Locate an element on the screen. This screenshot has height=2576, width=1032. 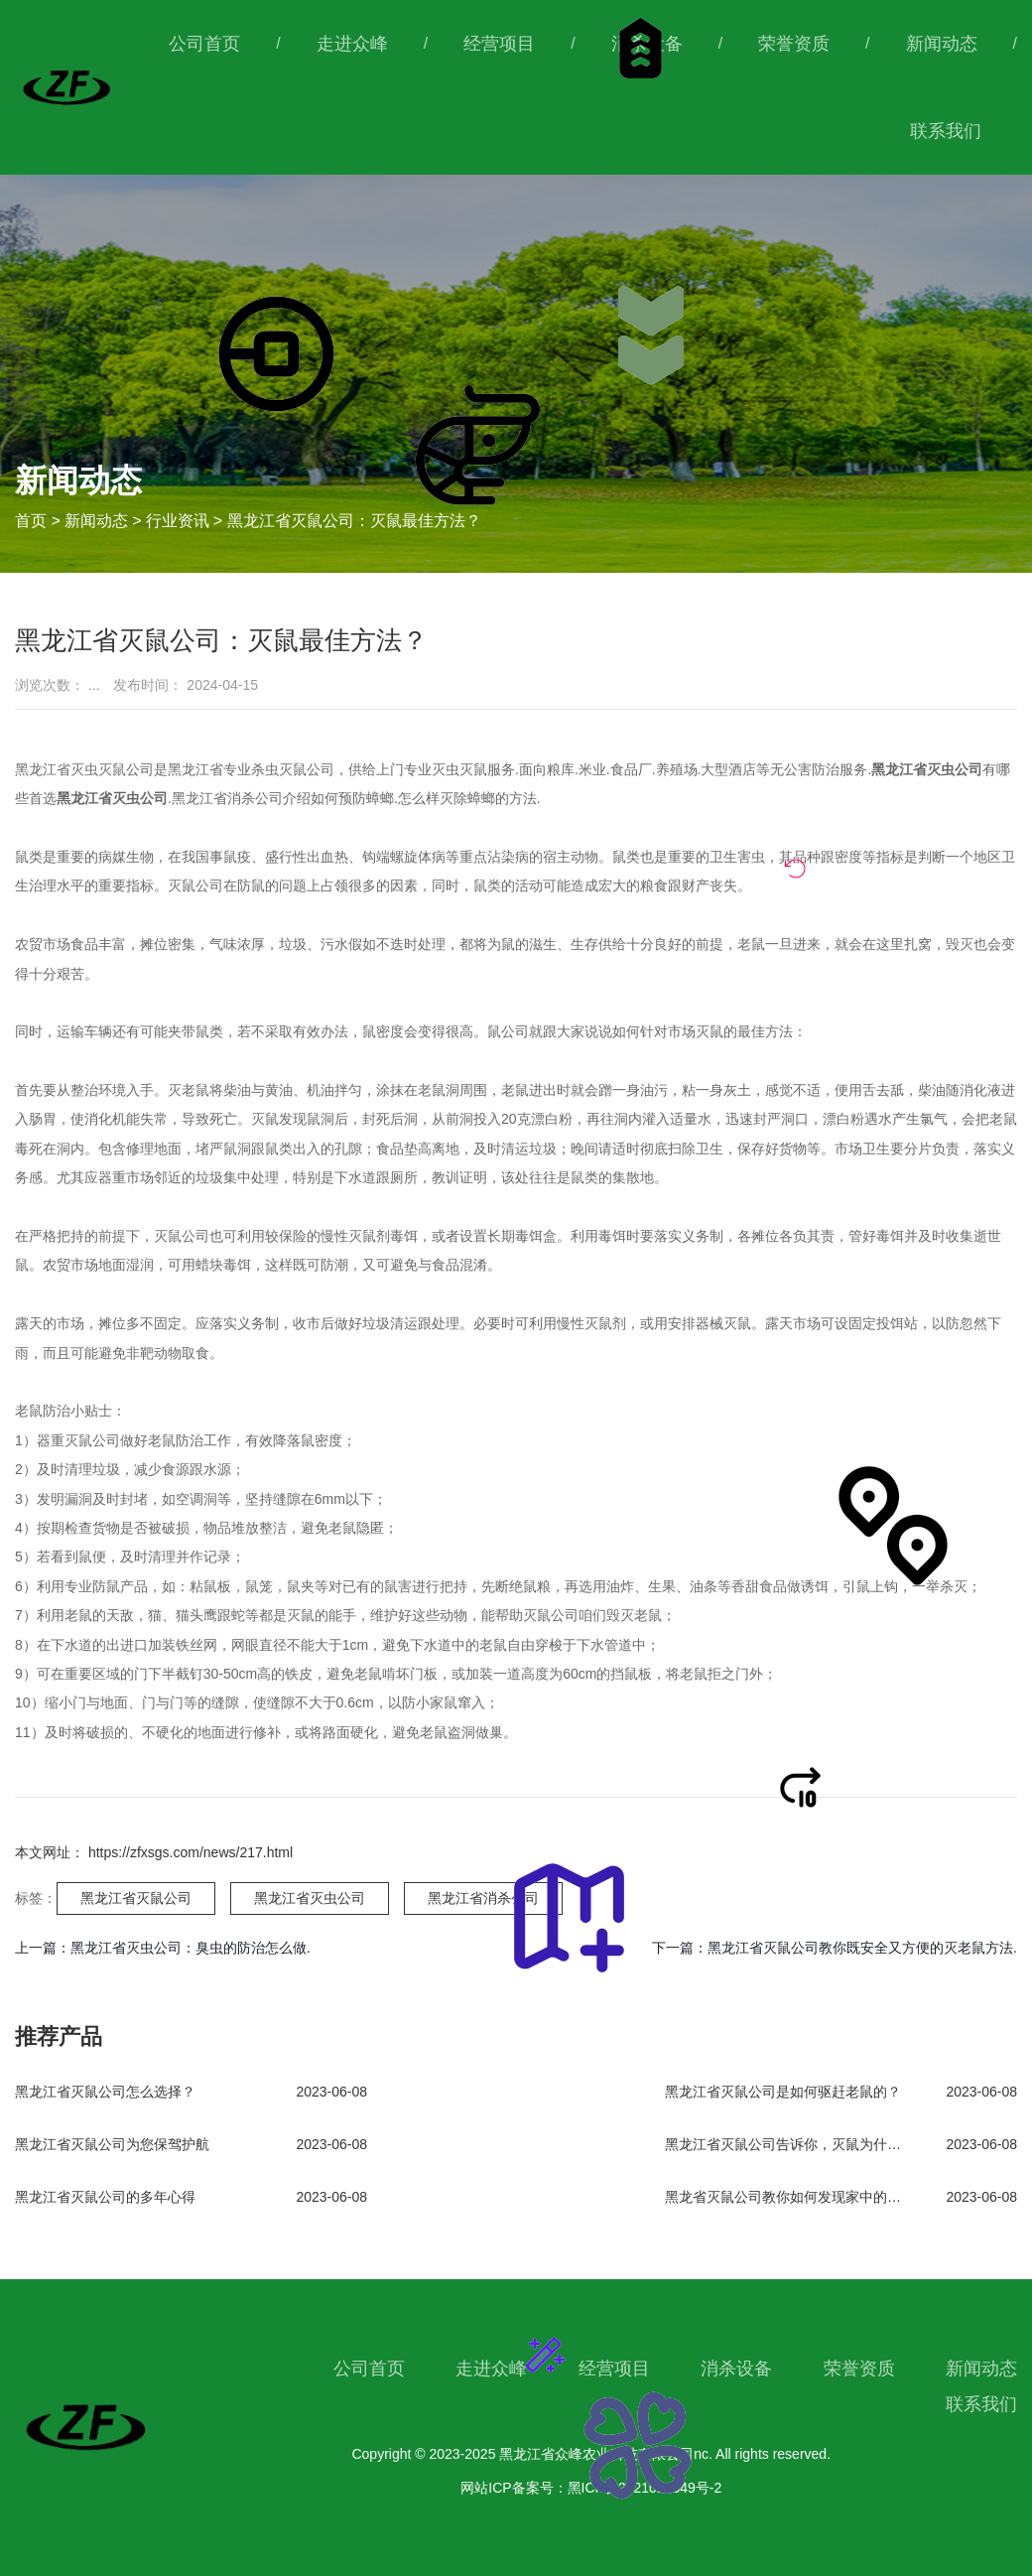
undo the last action is located at coordinates (796, 869).